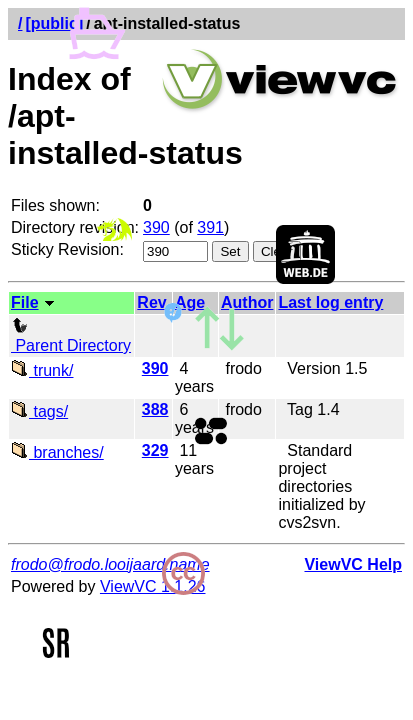 This screenshot has width=413, height=720. I want to click on sort items in ascending or descending order, so click(219, 328).